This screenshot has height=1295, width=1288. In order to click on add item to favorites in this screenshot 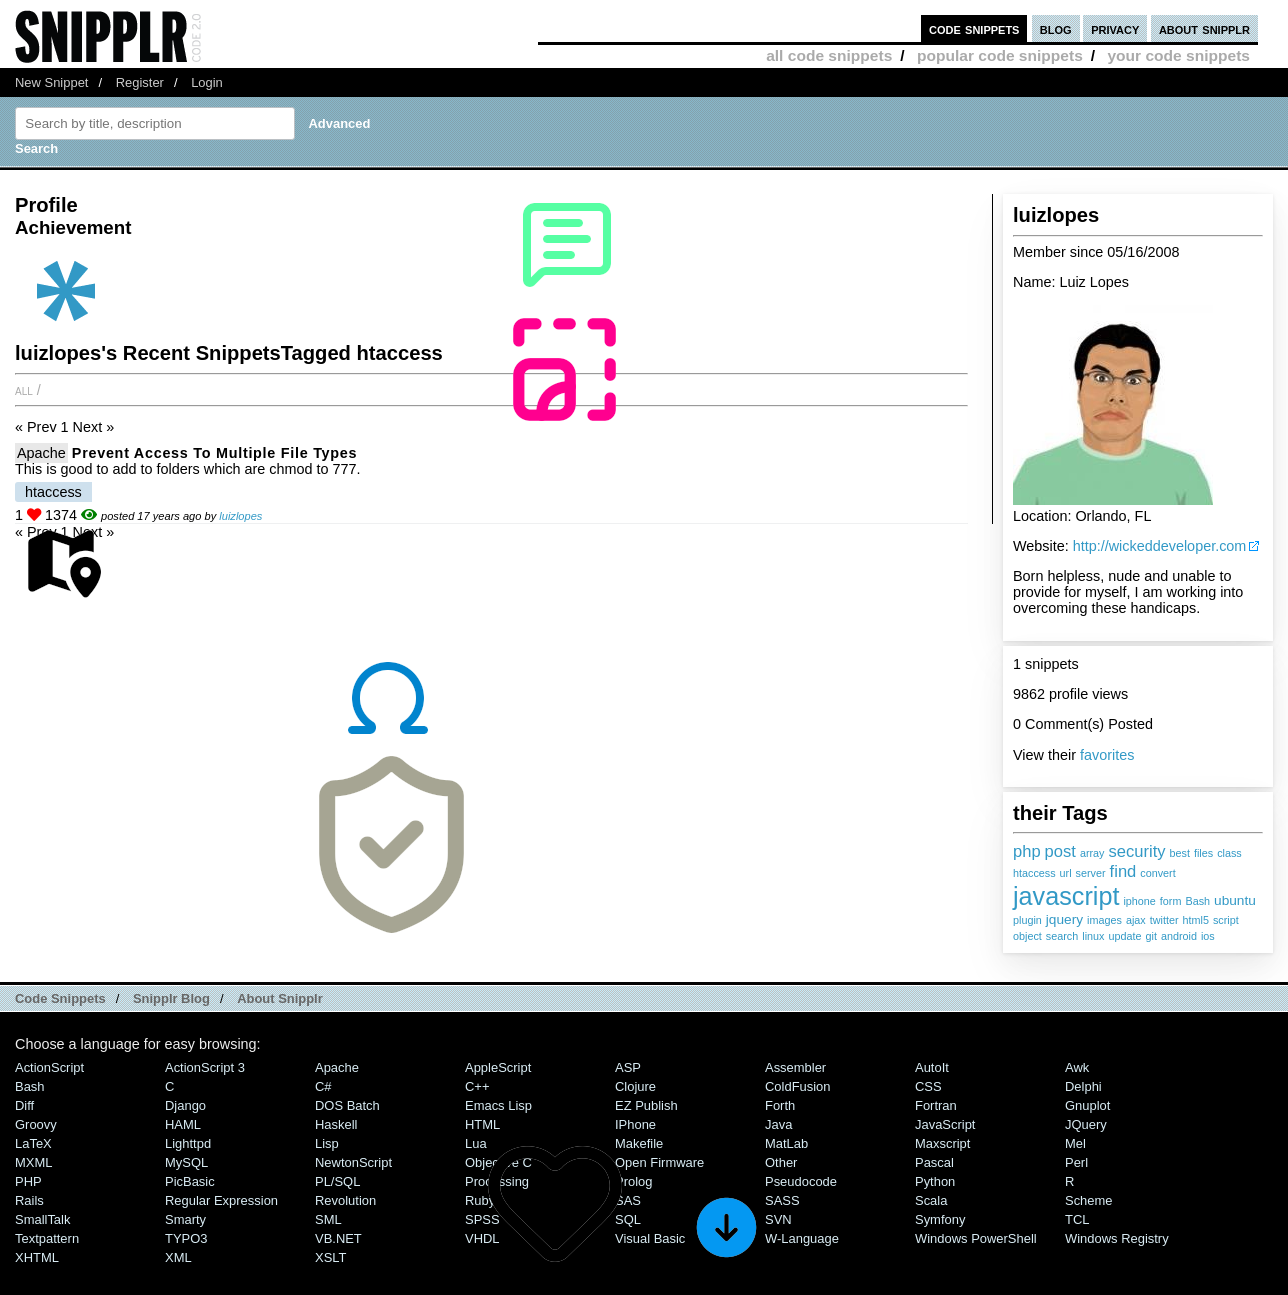, I will do `click(555, 1201)`.